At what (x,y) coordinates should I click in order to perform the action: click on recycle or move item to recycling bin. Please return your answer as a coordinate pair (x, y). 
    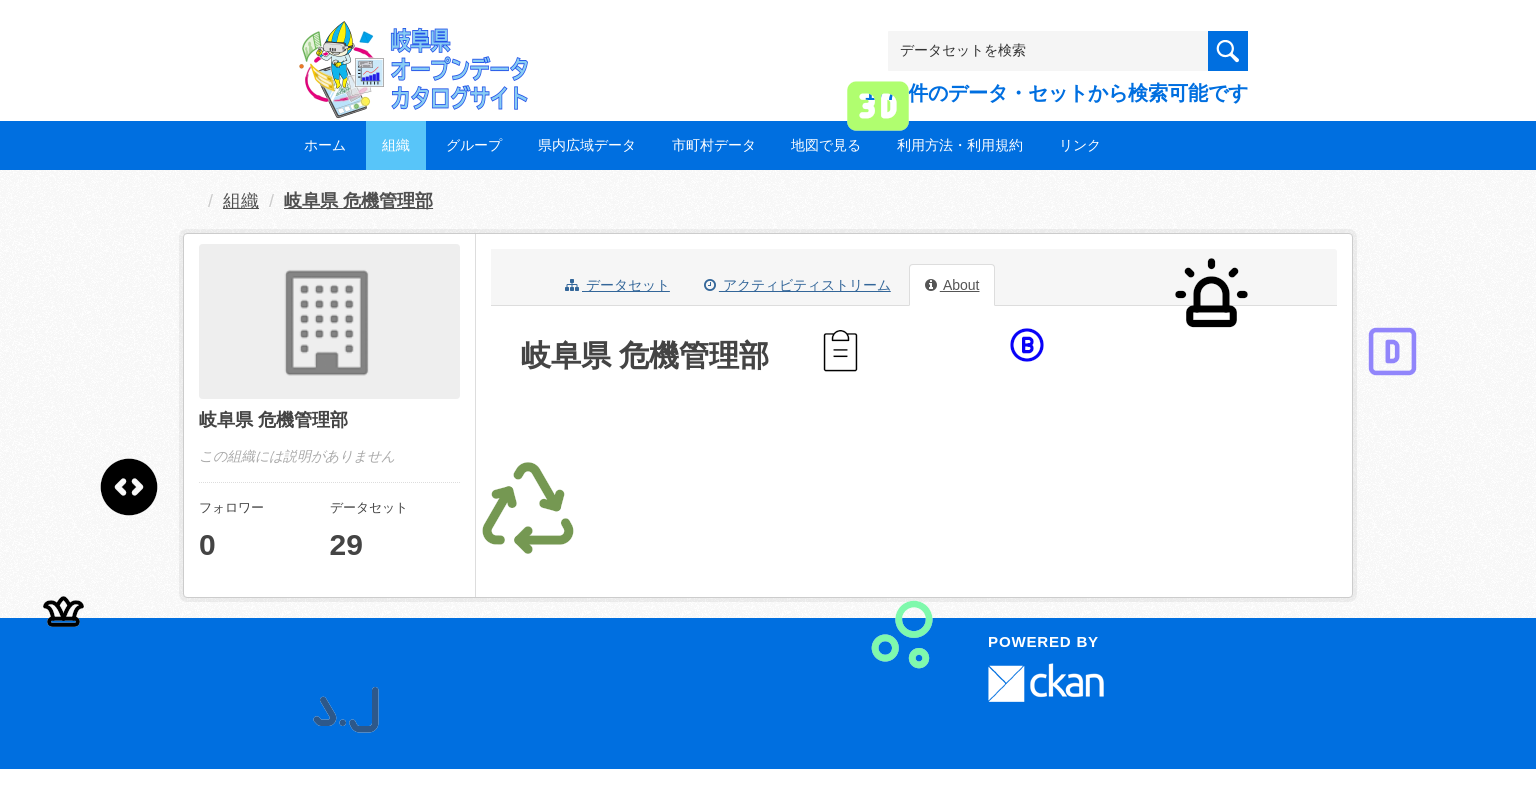
    Looking at the image, I should click on (528, 508).